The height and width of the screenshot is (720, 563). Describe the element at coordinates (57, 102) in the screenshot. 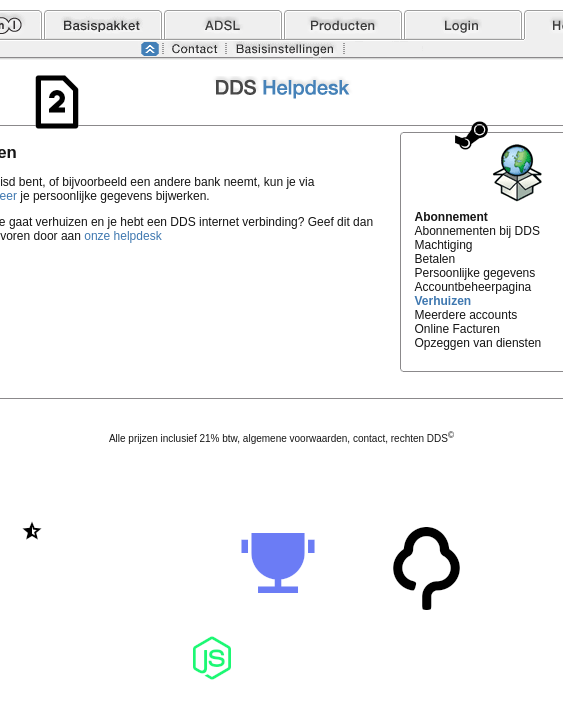

I see `indicates SIM card 2 is active` at that location.